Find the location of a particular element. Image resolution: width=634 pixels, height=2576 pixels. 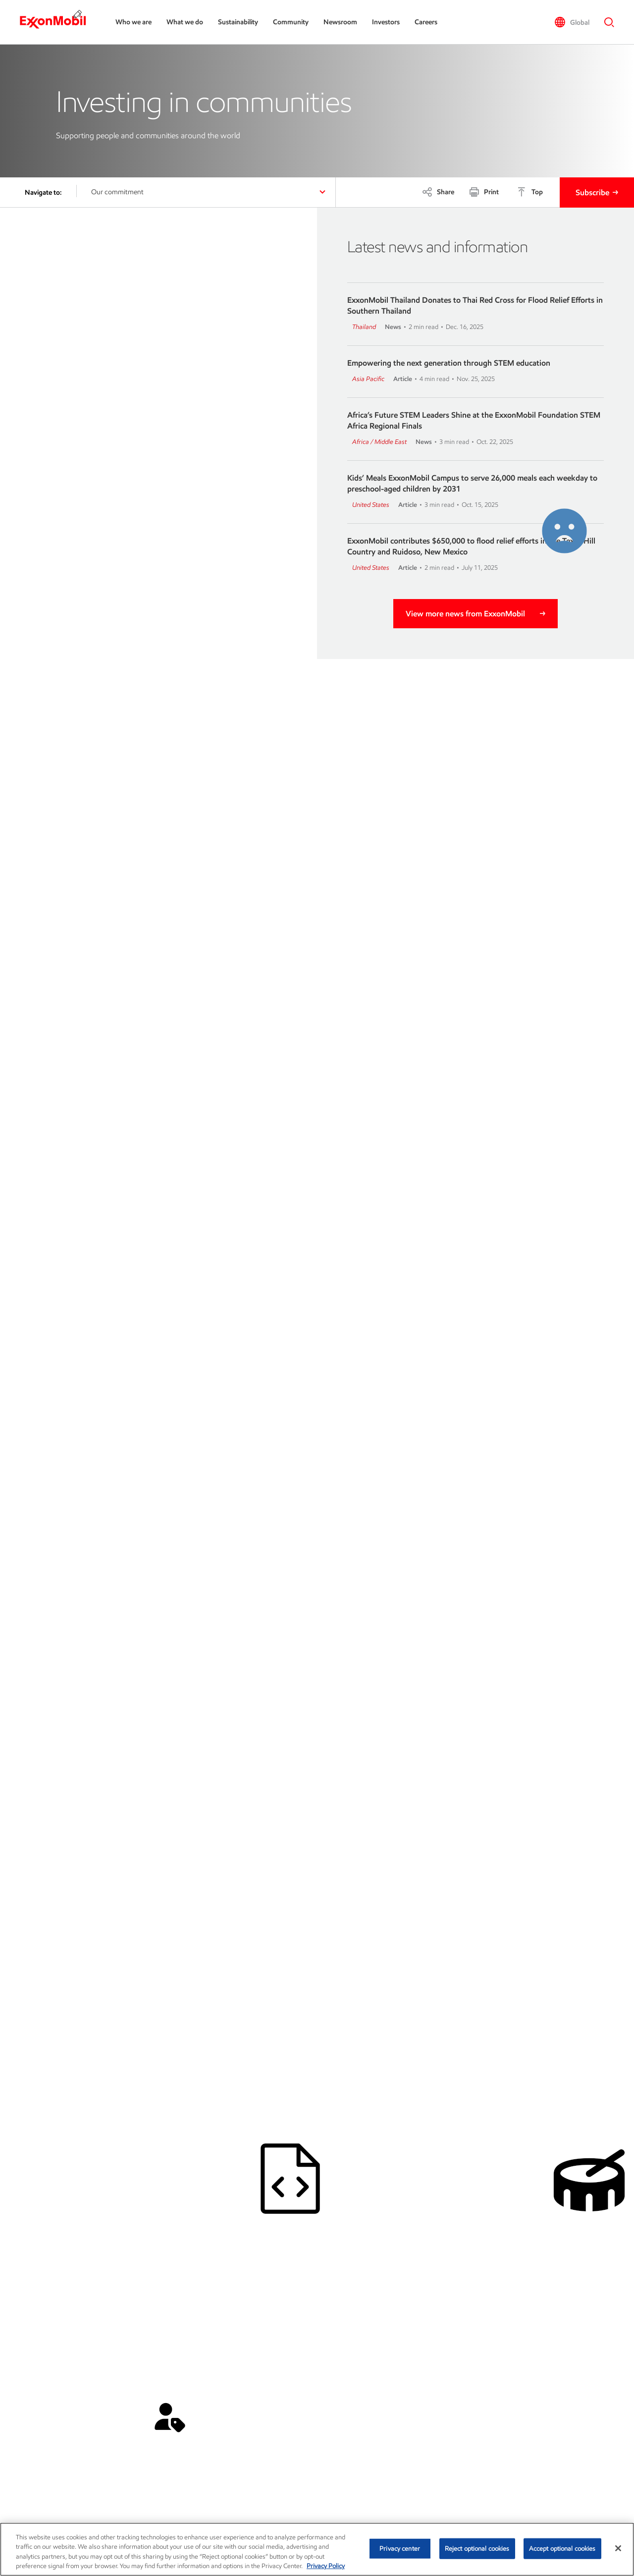

view source code file is located at coordinates (290, 2179).